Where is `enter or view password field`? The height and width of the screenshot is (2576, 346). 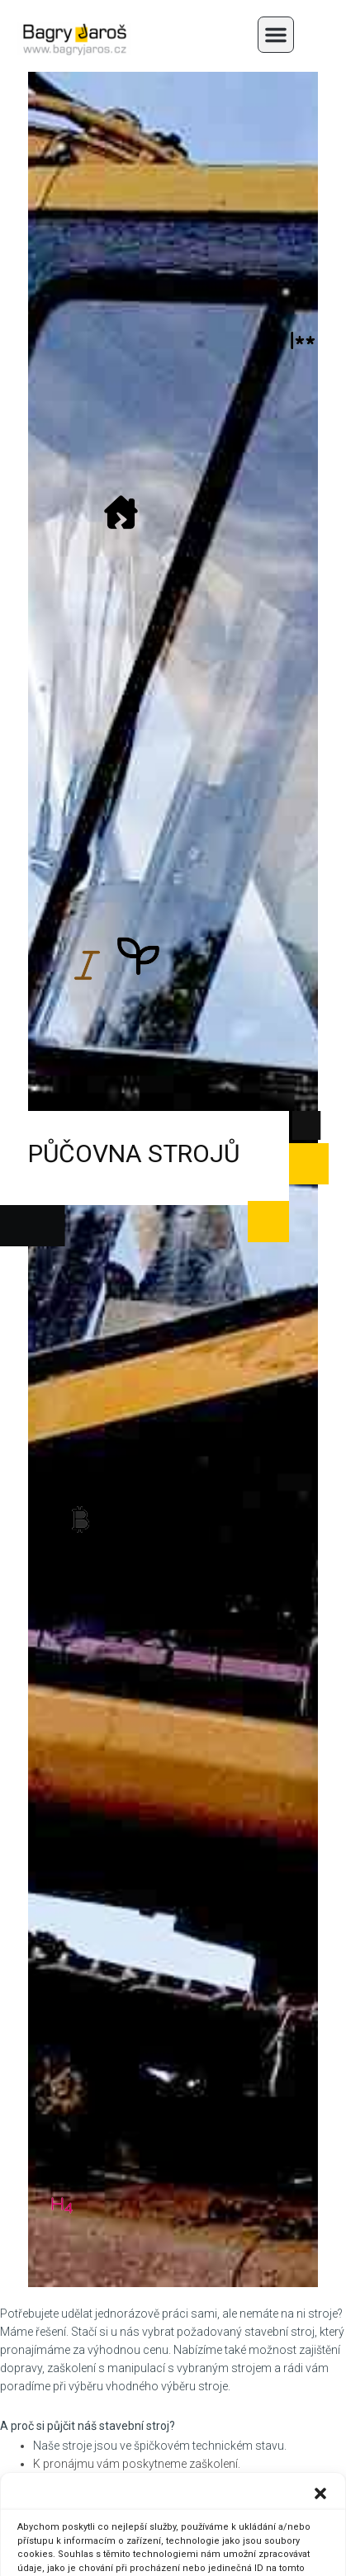
enter or view password field is located at coordinates (301, 340).